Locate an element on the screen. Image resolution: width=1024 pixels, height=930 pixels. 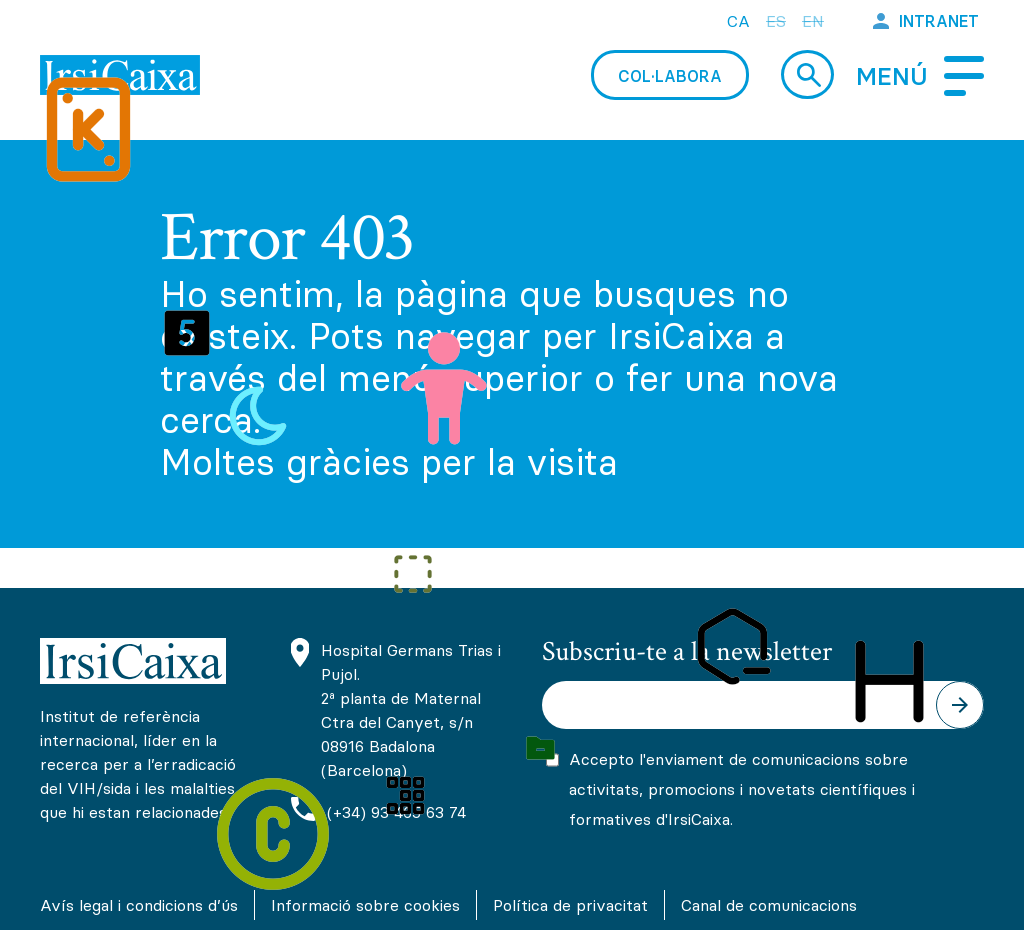
create a selection area or marquee tool is located at coordinates (413, 574).